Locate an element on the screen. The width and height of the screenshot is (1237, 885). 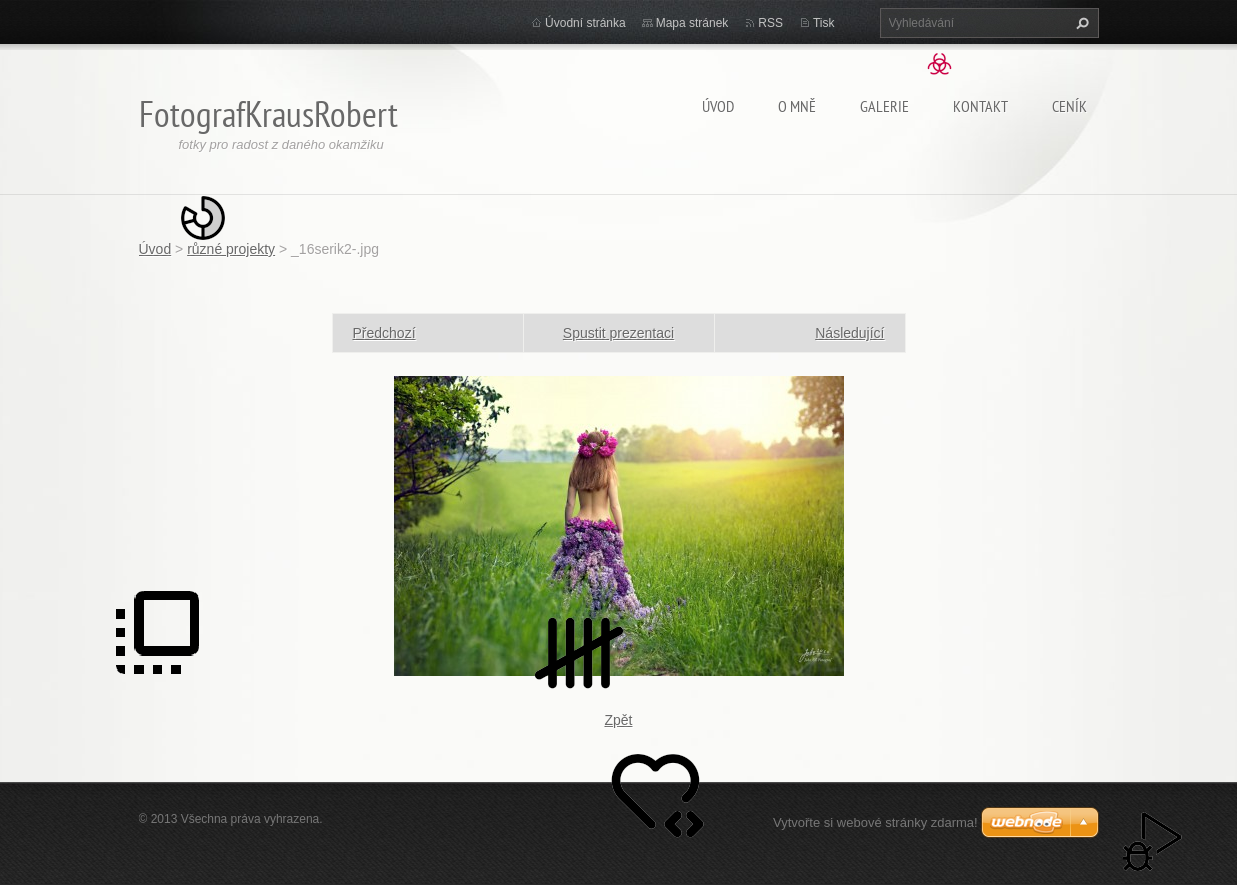
start debugging session is located at coordinates (1152, 841).